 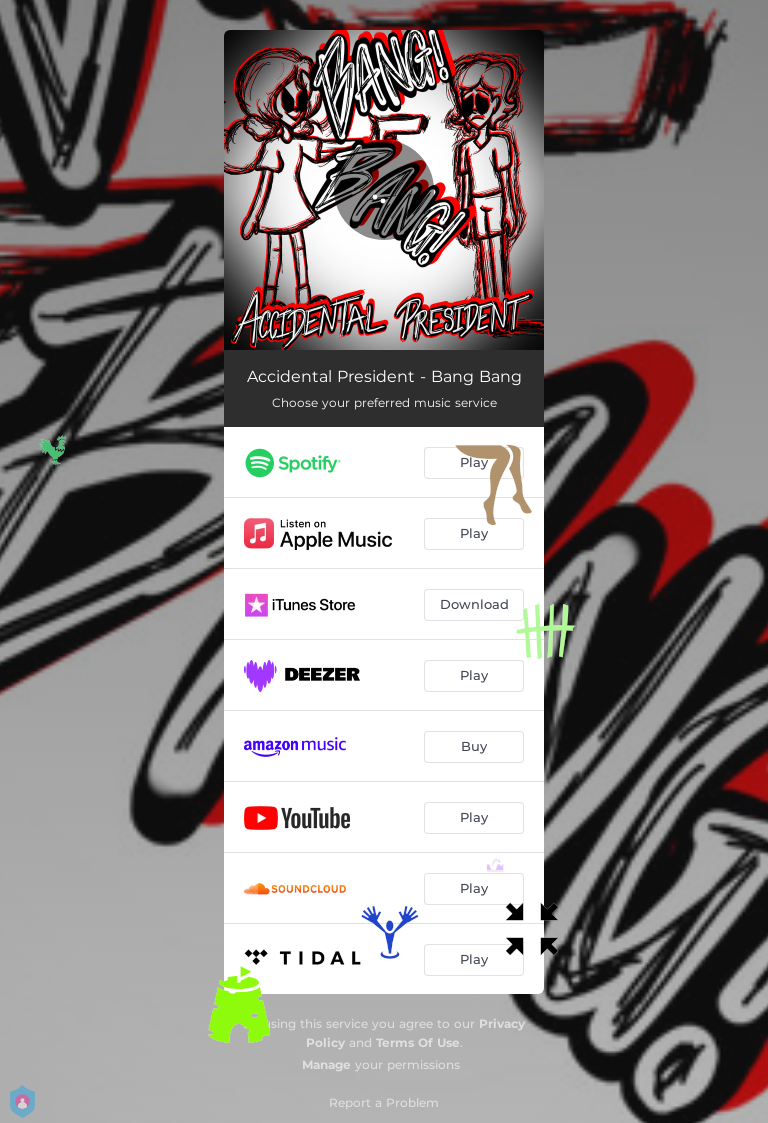 What do you see at coordinates (389, 930) in the screenshot?
I see `indicates a trap or hazard in gameplay` at bounding box center [389, 930].